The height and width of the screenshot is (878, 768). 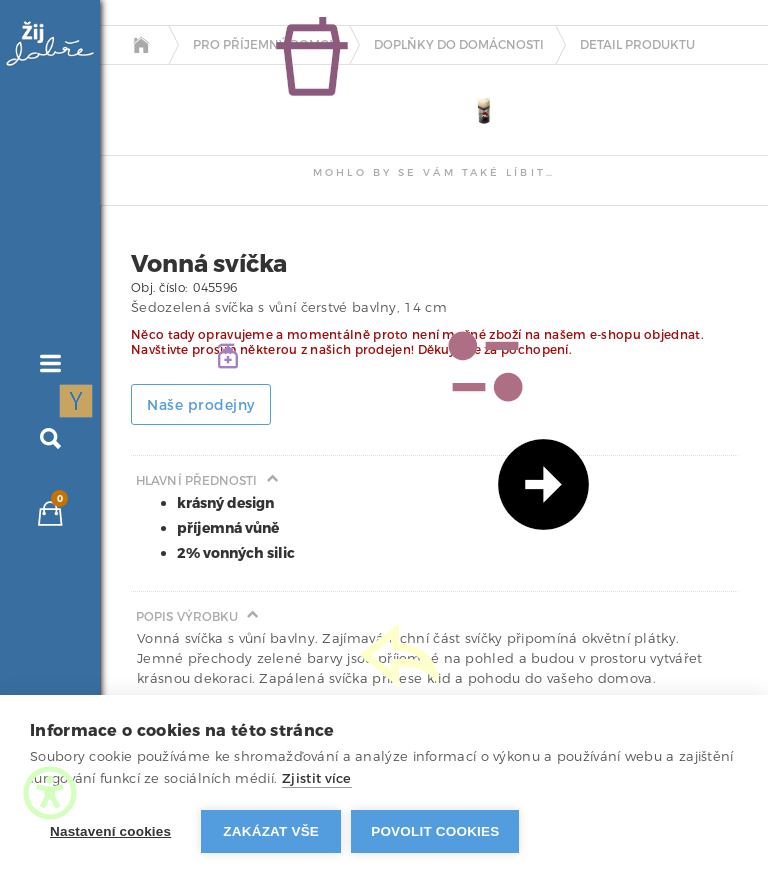 What do you see at coordinates (228, 356) in the screenshot?
I see `access hand sanitizer station location` at bounding box center [228, 356].